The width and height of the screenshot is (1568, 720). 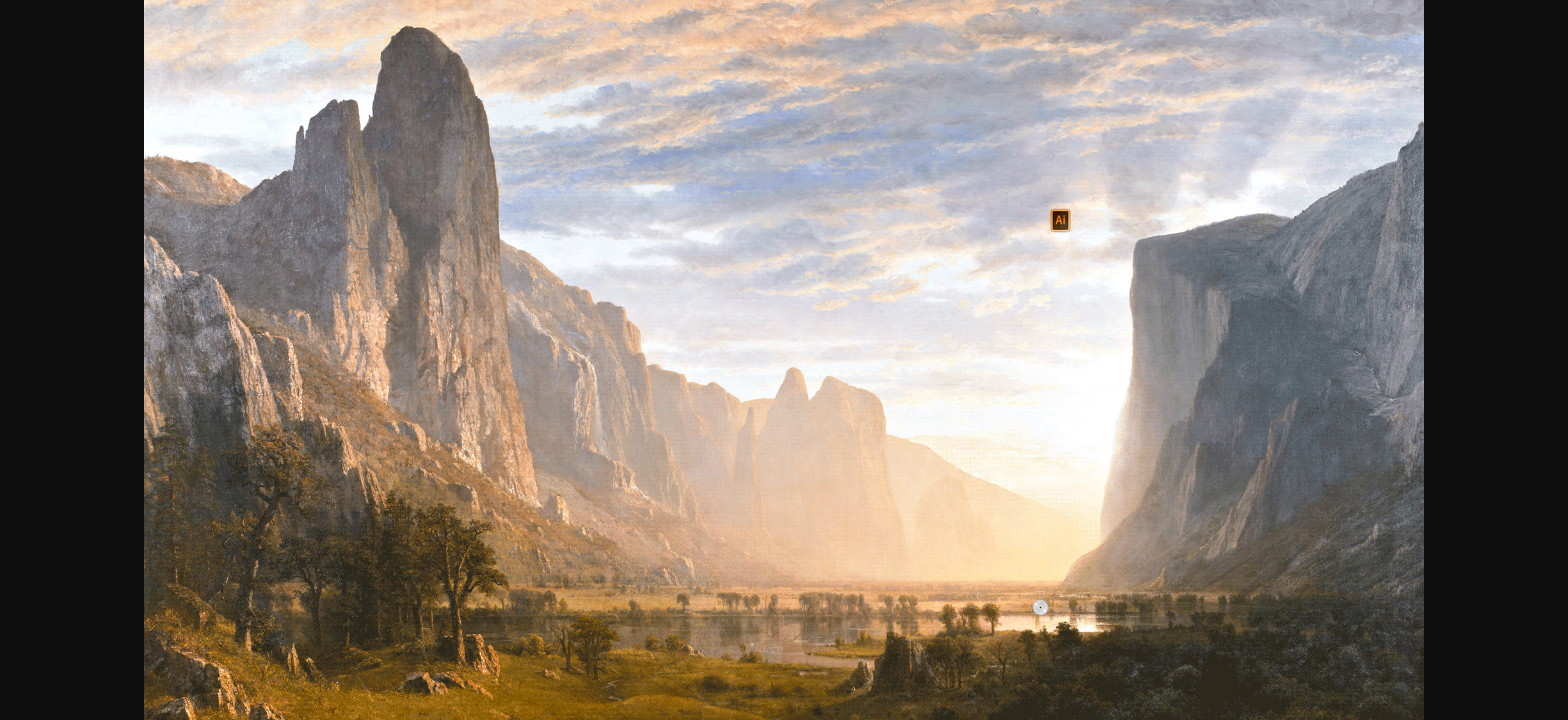 I want to click on open an Adobe Illustrator file, so click(x=1060, y=220).